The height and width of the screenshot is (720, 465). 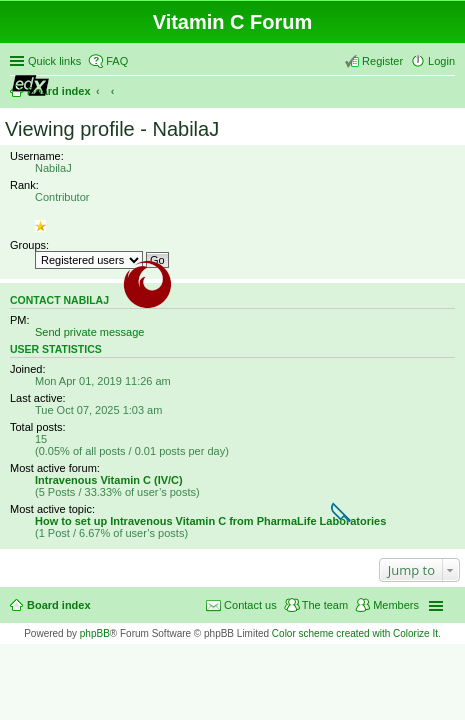 I want to click on open Firefox browser, so click(x=147, y=284).